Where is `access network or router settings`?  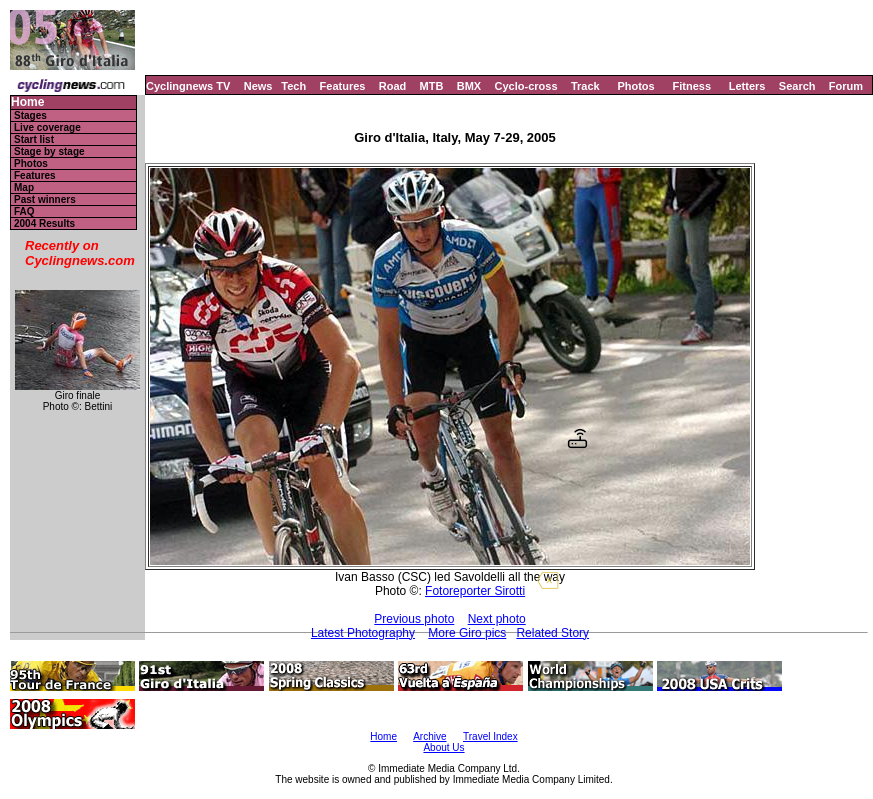 access network or router settings is located at coordinates (577, 438).